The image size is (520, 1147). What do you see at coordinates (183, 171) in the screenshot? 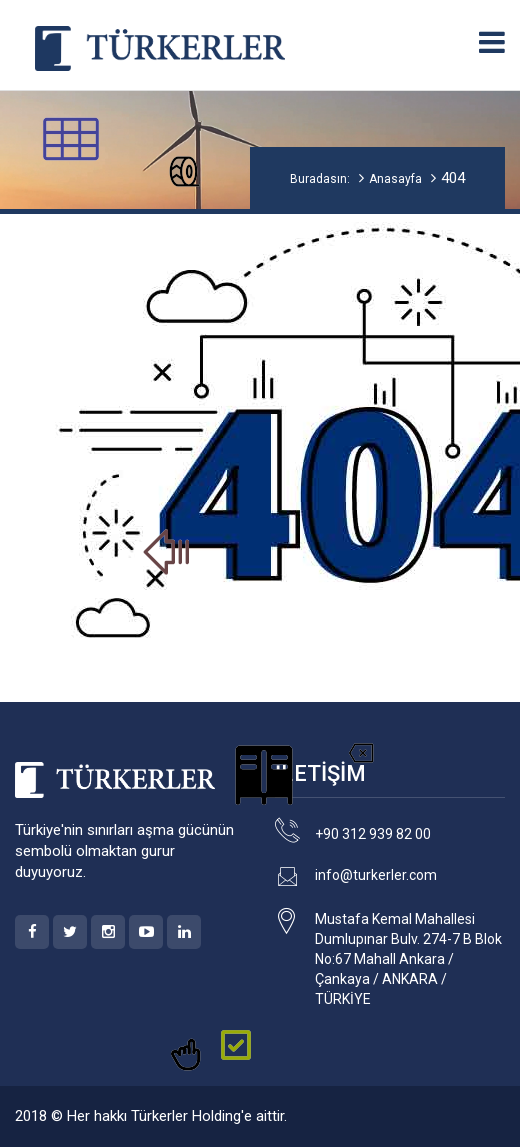
I see `access tire pressure or vehicle tire information` at bounding box center [183, 171].